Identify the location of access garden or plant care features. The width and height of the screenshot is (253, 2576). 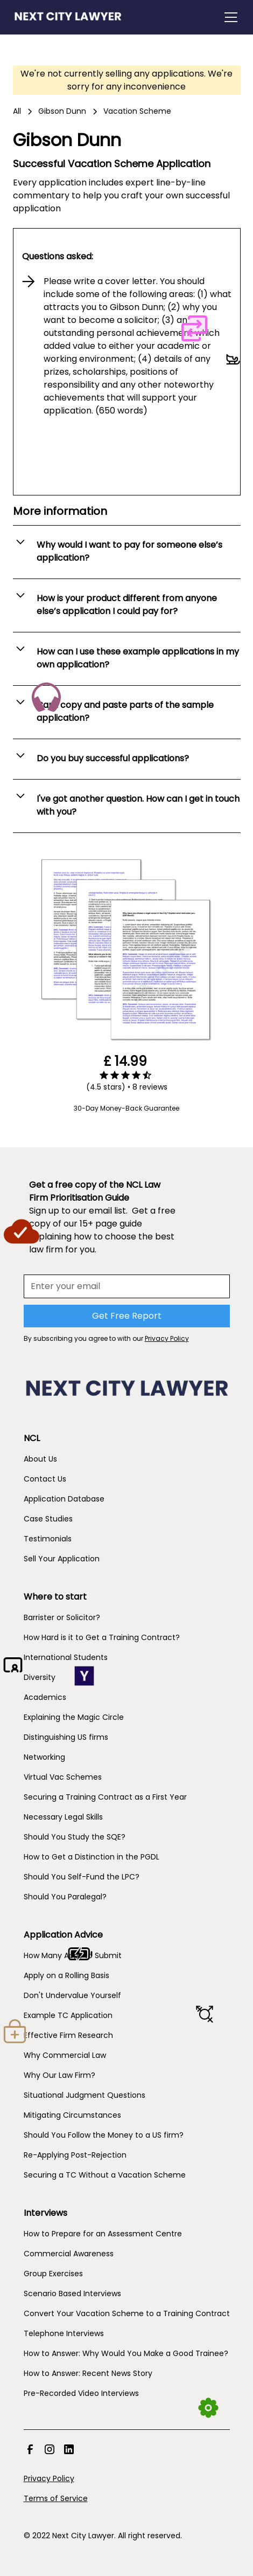
(208, 2408).